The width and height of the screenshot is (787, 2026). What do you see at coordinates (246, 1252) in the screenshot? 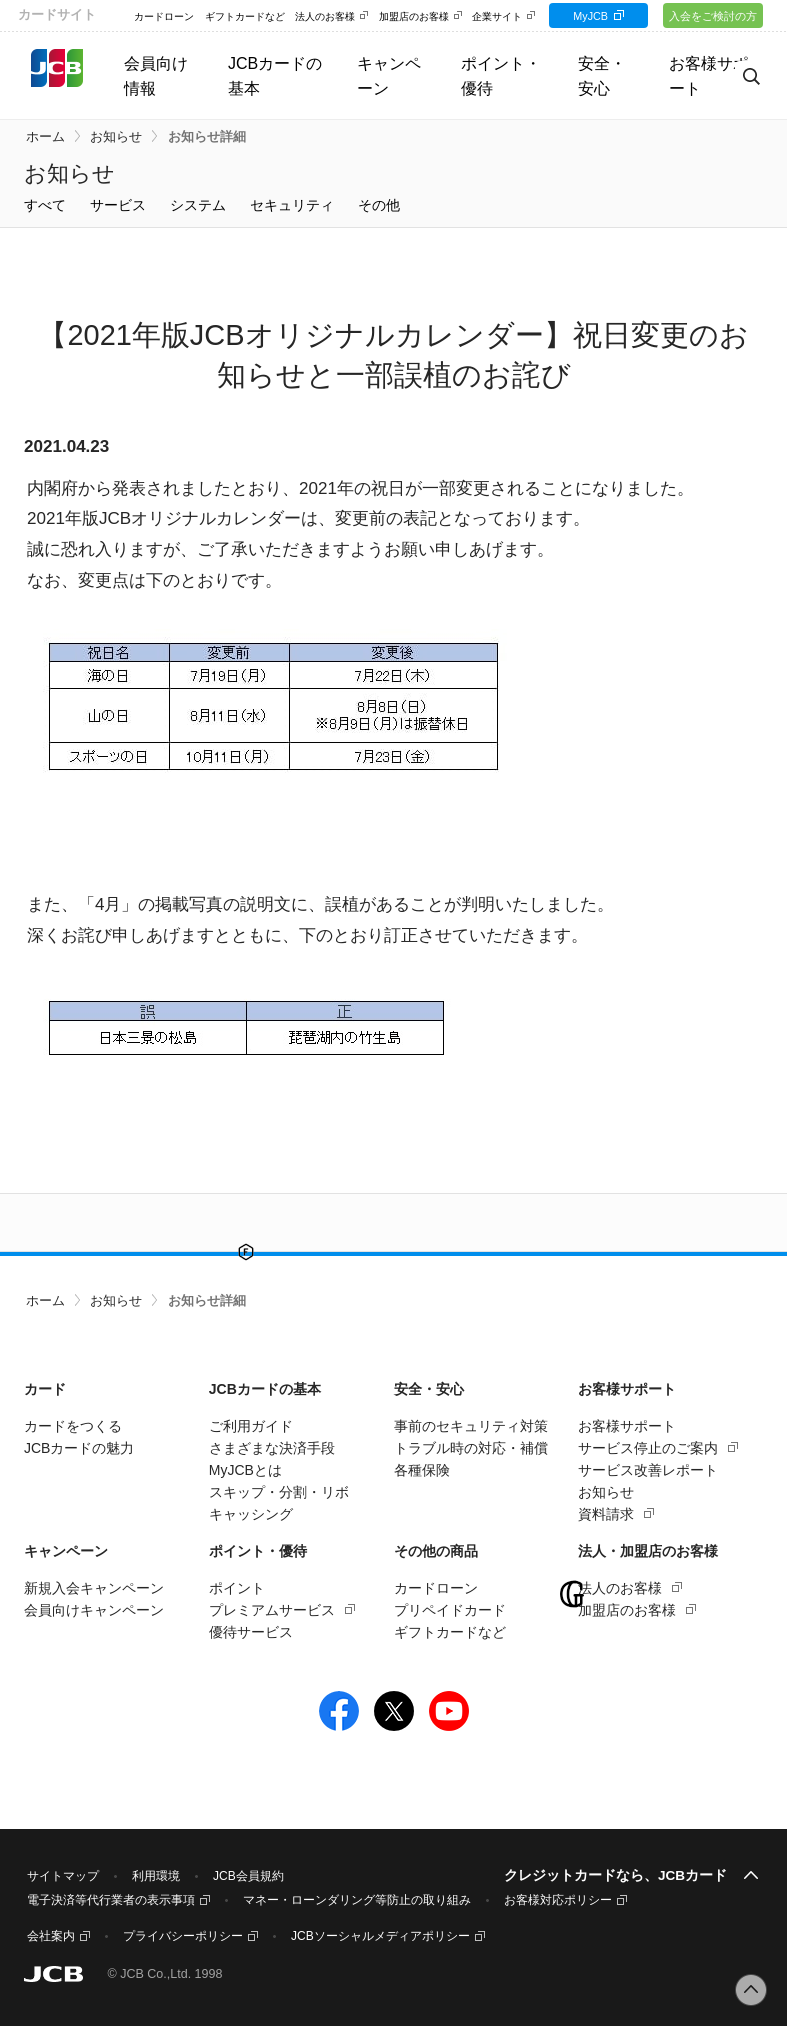
I see `indicates a feature or function category` at bounding box center [246, 1252].